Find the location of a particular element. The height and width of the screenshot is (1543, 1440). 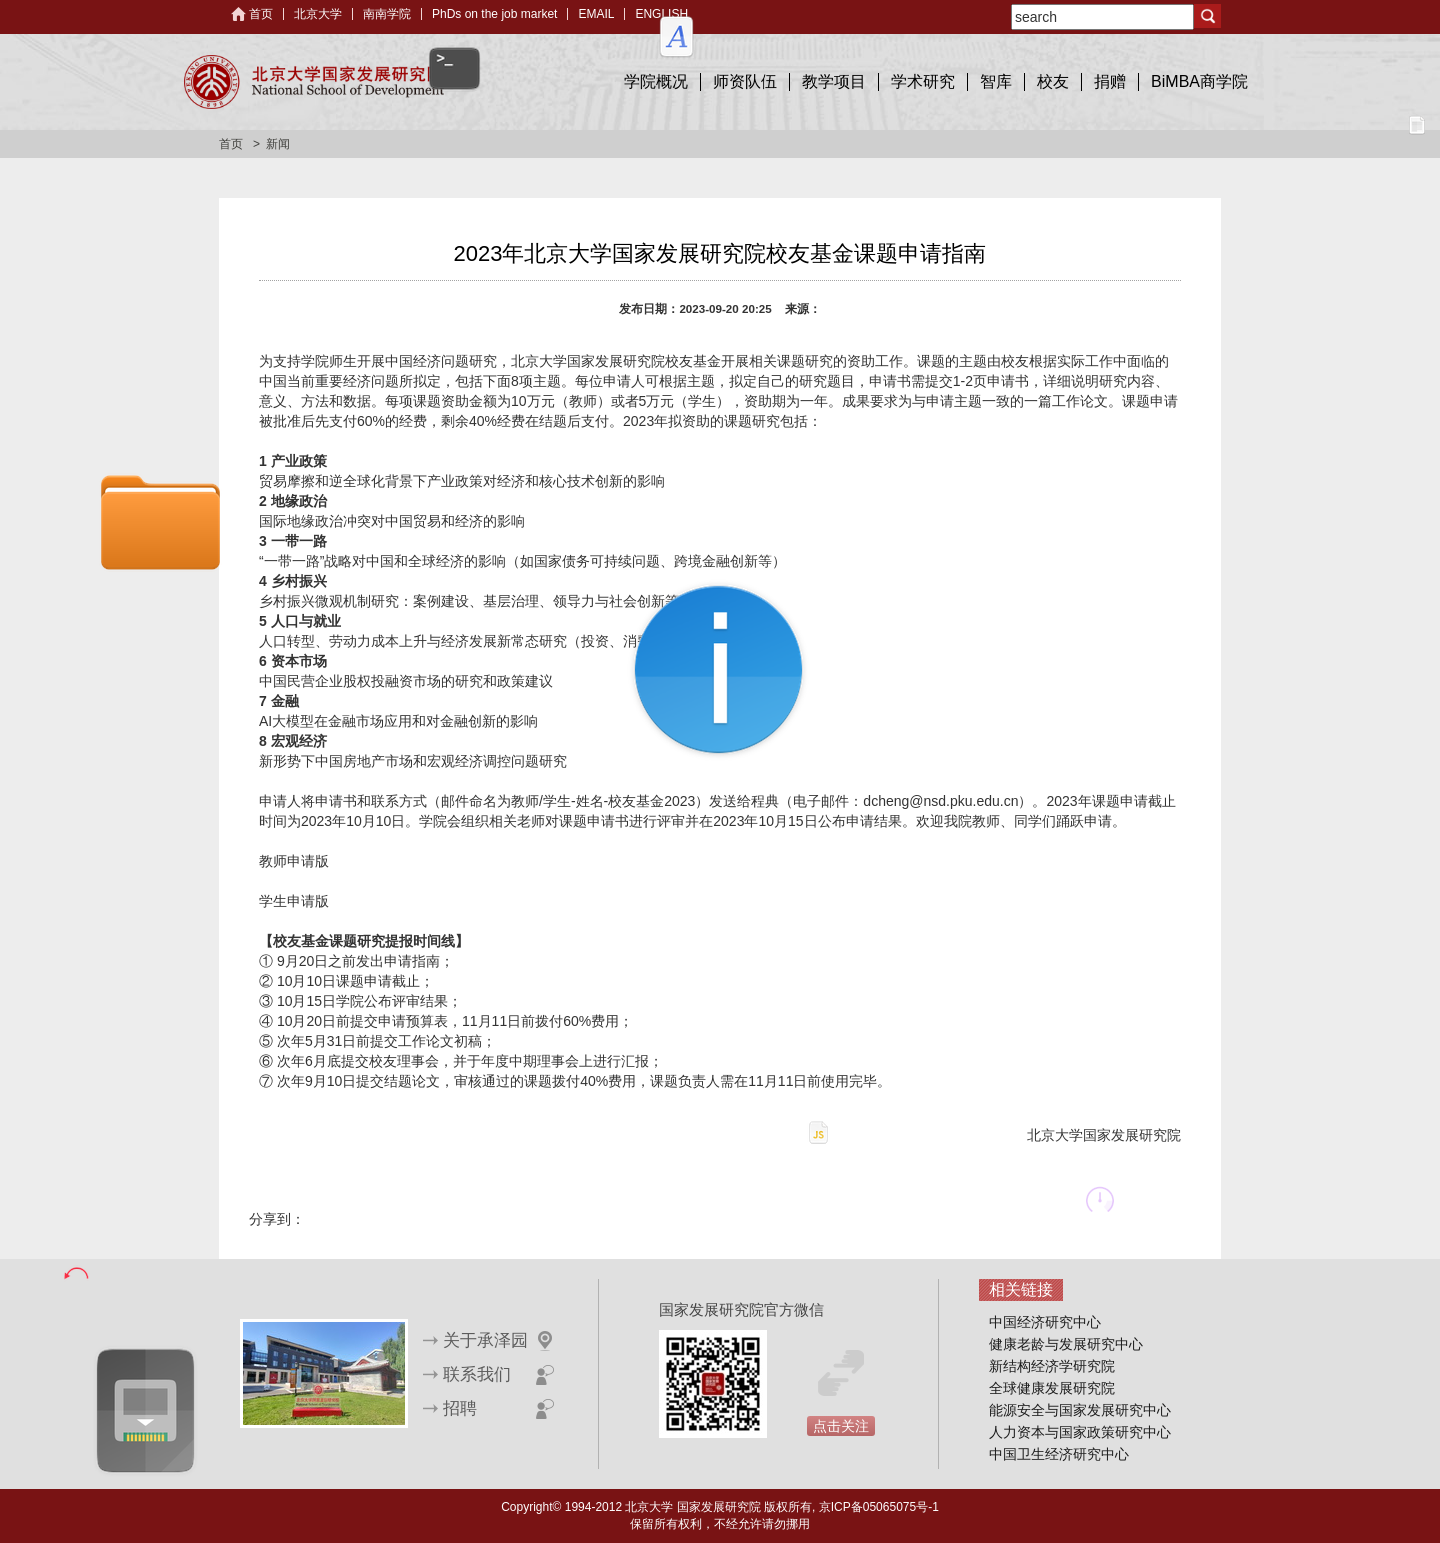

indicates informational message or status is located at coordinates (718, 669).